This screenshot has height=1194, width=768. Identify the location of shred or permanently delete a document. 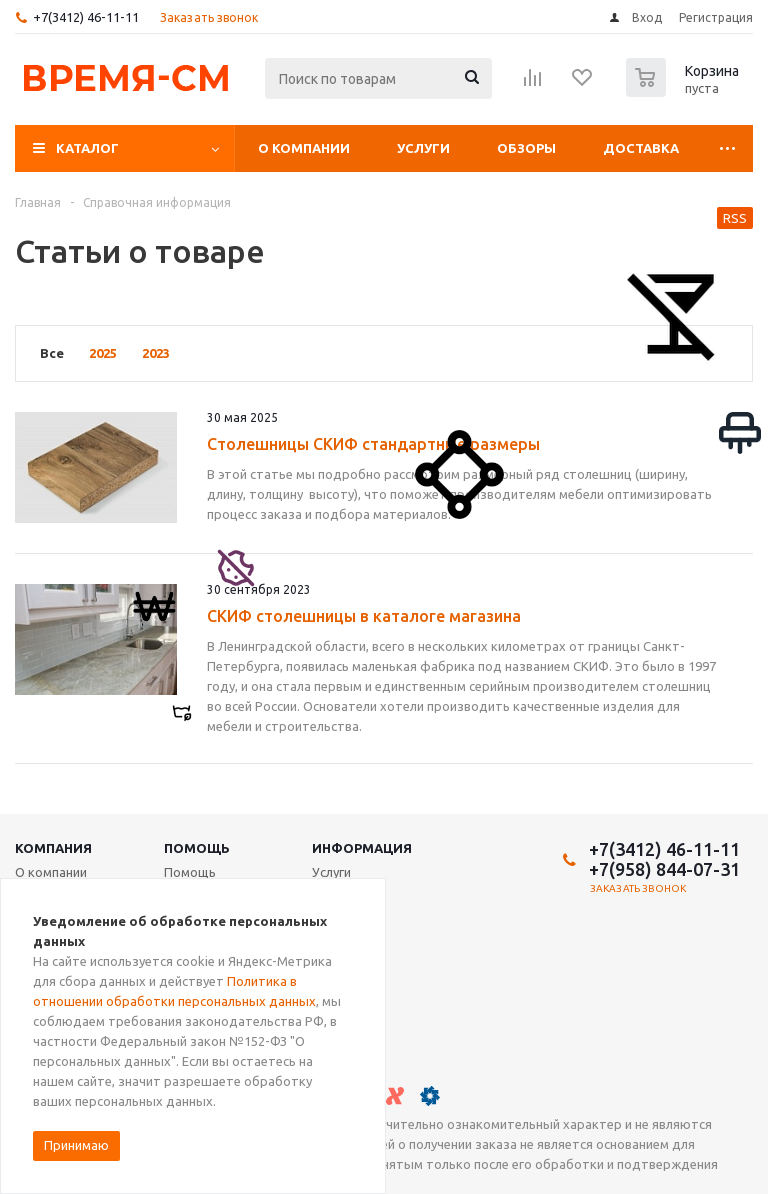
(740, 433).